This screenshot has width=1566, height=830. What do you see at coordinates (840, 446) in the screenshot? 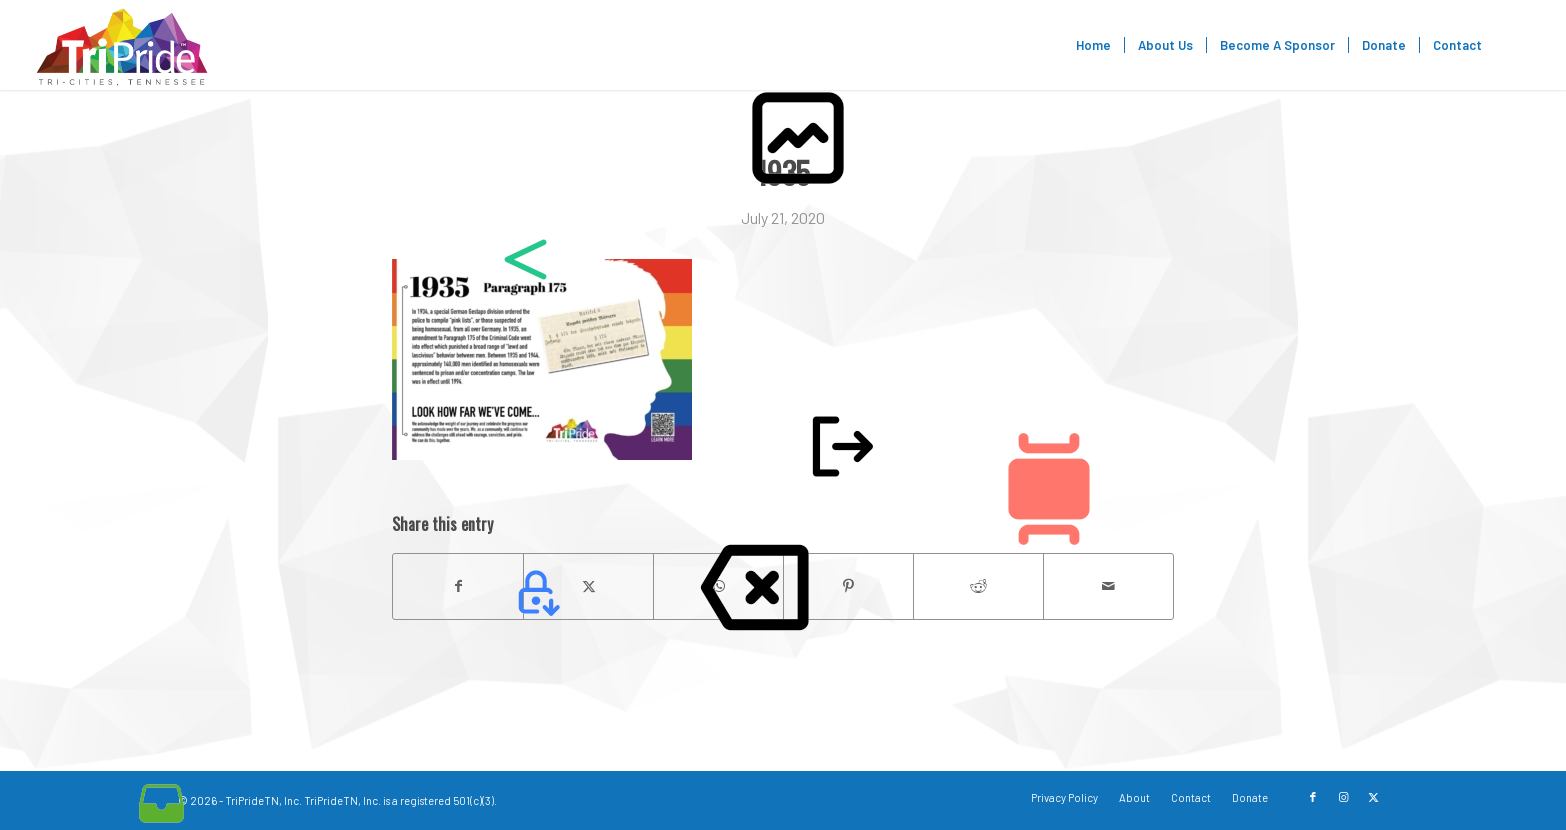
I see `sign out of your account` at bounding box center [840, 446].